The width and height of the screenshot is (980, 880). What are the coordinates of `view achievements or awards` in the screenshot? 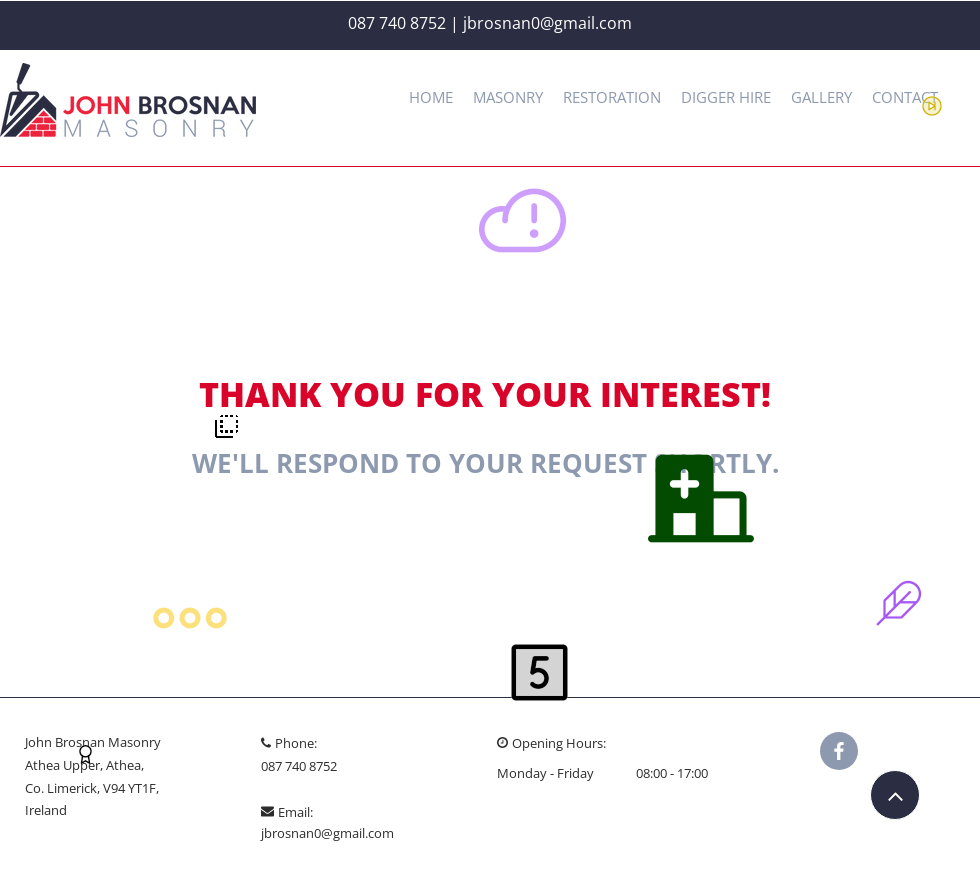 It's located at (85, 754).